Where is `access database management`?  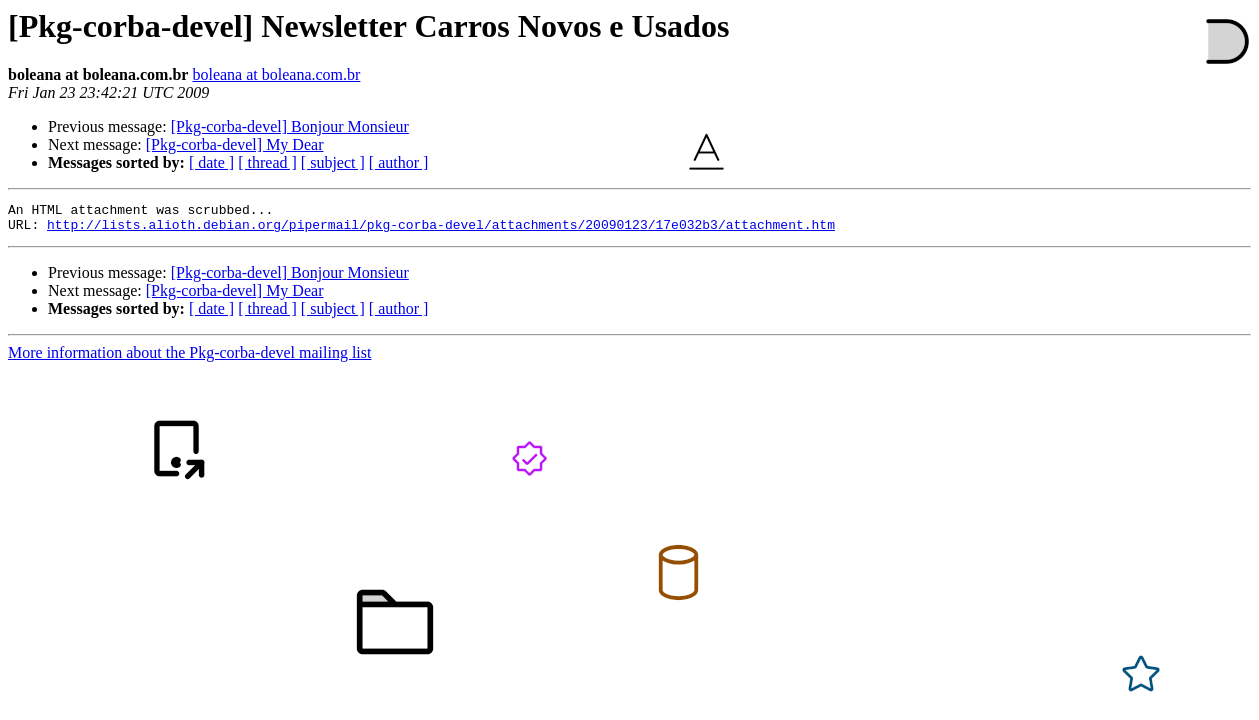 access database management is located at coordinates (678, 572).